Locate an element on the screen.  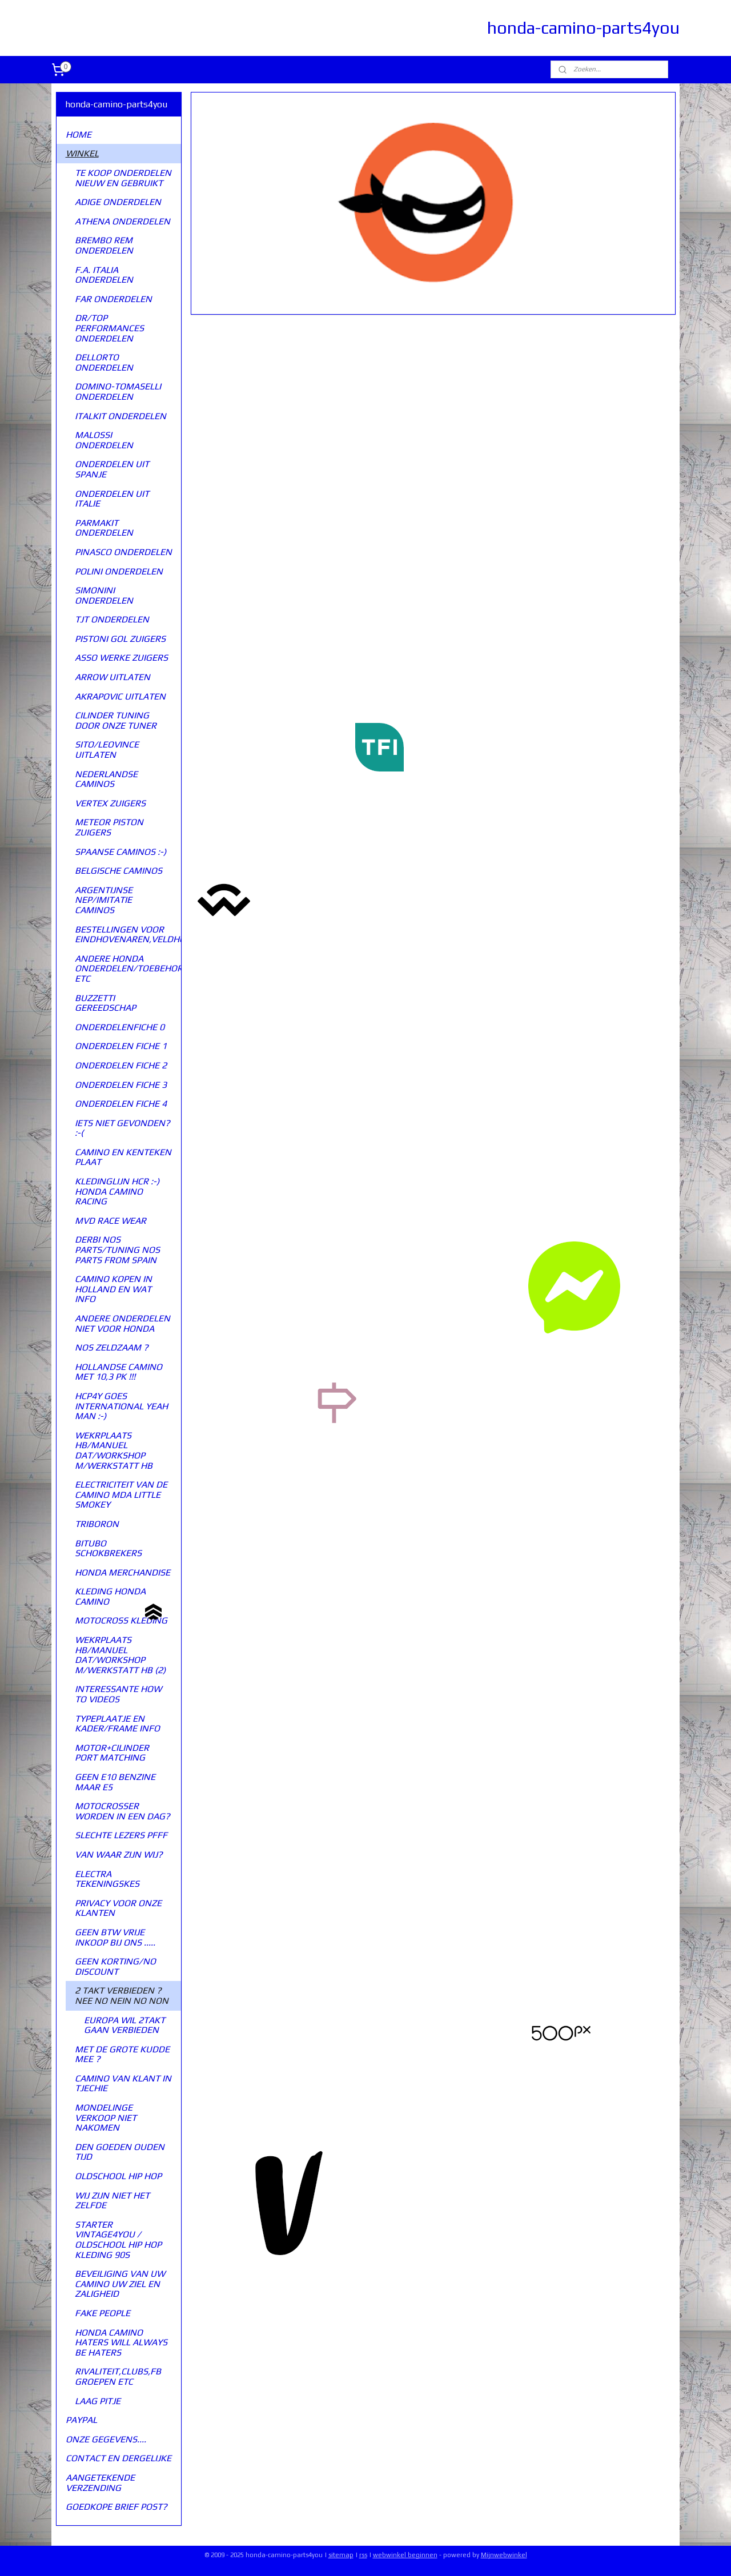
open koyeb cloud platform is located at coordinates (153, 1611).